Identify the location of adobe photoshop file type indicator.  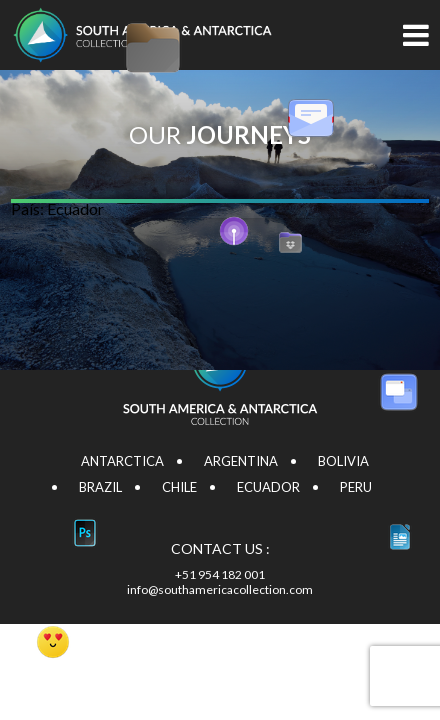
(85, 533).